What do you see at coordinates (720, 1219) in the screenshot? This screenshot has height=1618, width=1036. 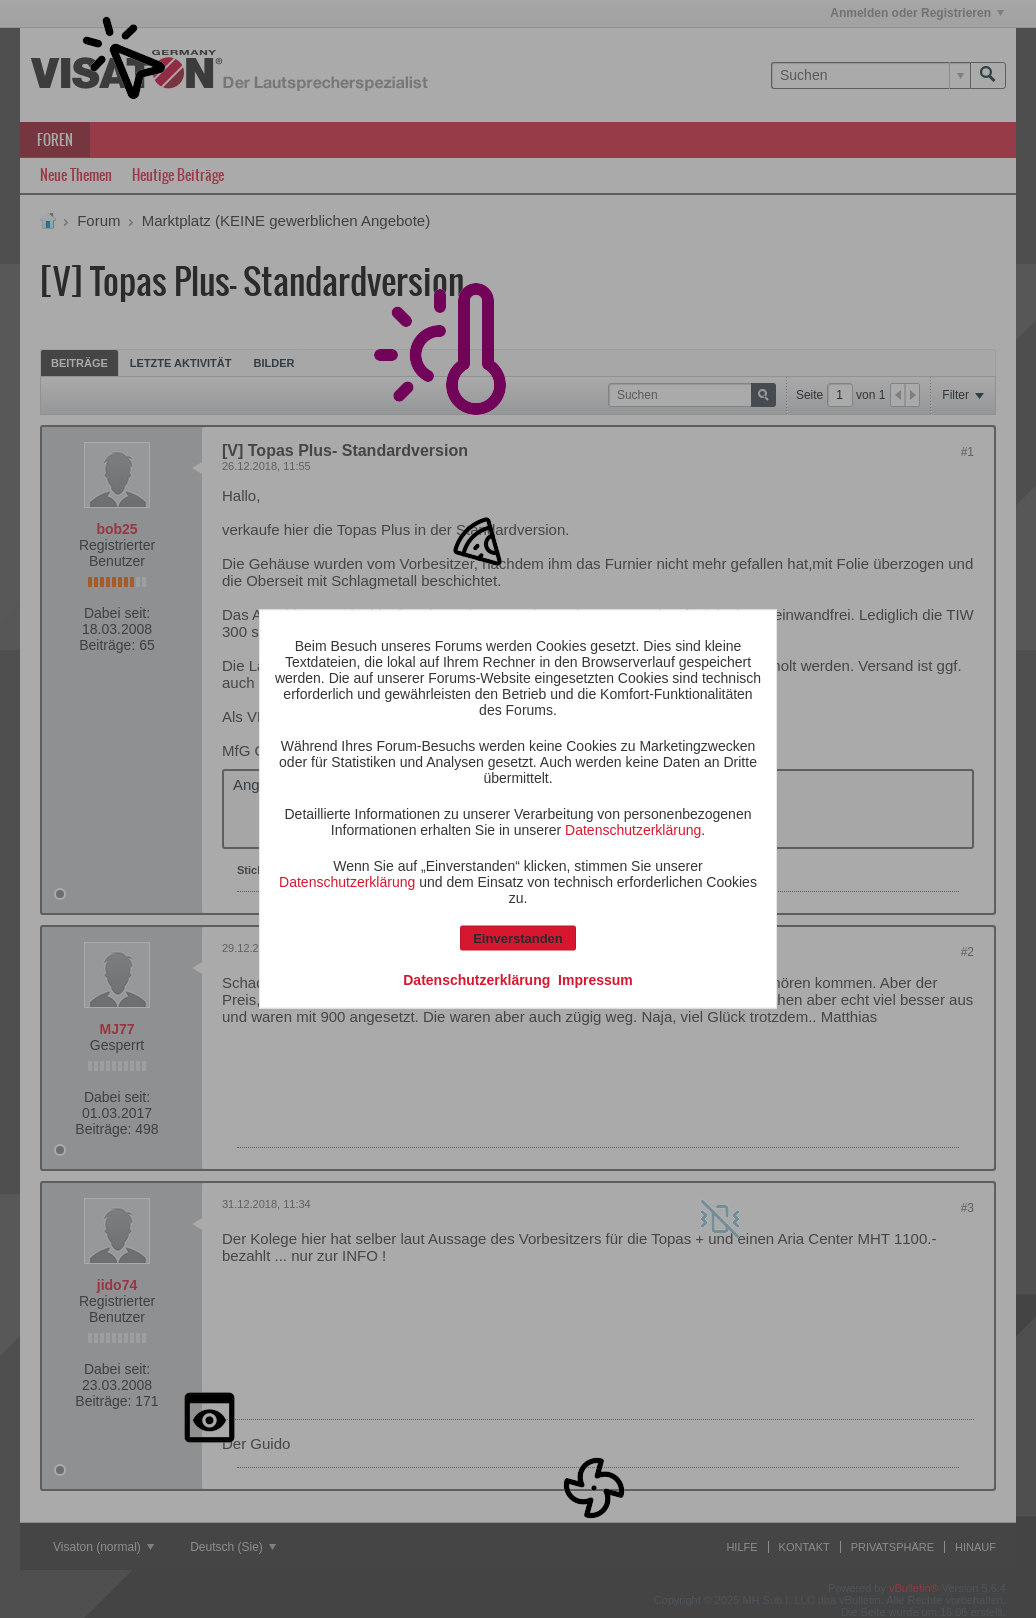 I see `disable vibration mode` at bounding box center [720, 1219].